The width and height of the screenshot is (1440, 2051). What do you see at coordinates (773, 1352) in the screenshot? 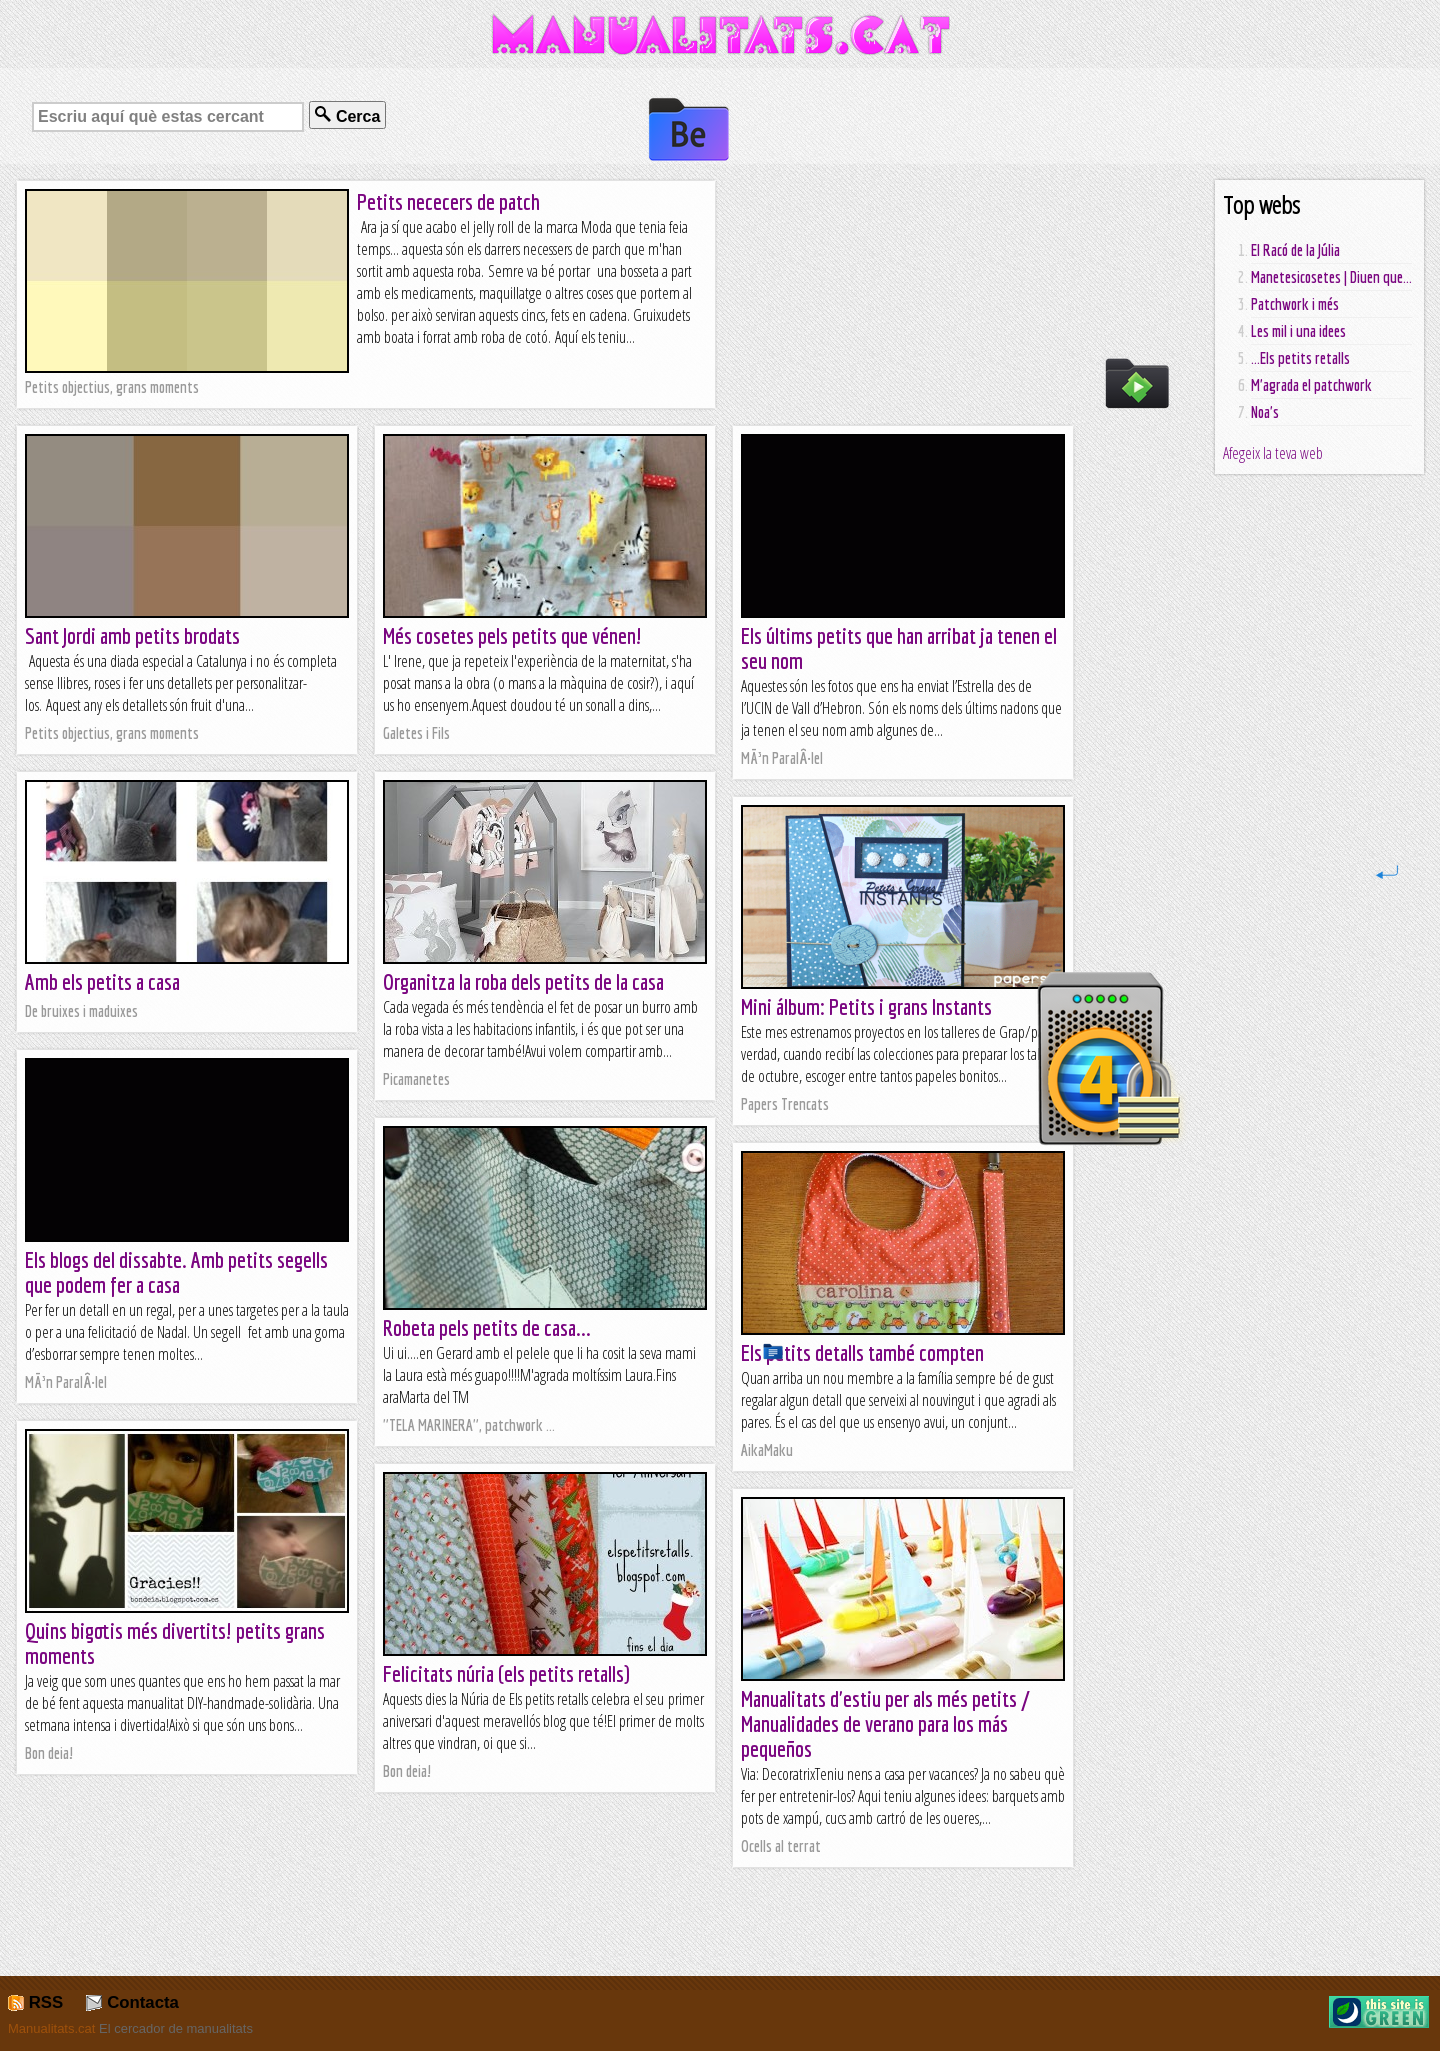
I see `open google docs folder` at bounding box center [773, 1352].